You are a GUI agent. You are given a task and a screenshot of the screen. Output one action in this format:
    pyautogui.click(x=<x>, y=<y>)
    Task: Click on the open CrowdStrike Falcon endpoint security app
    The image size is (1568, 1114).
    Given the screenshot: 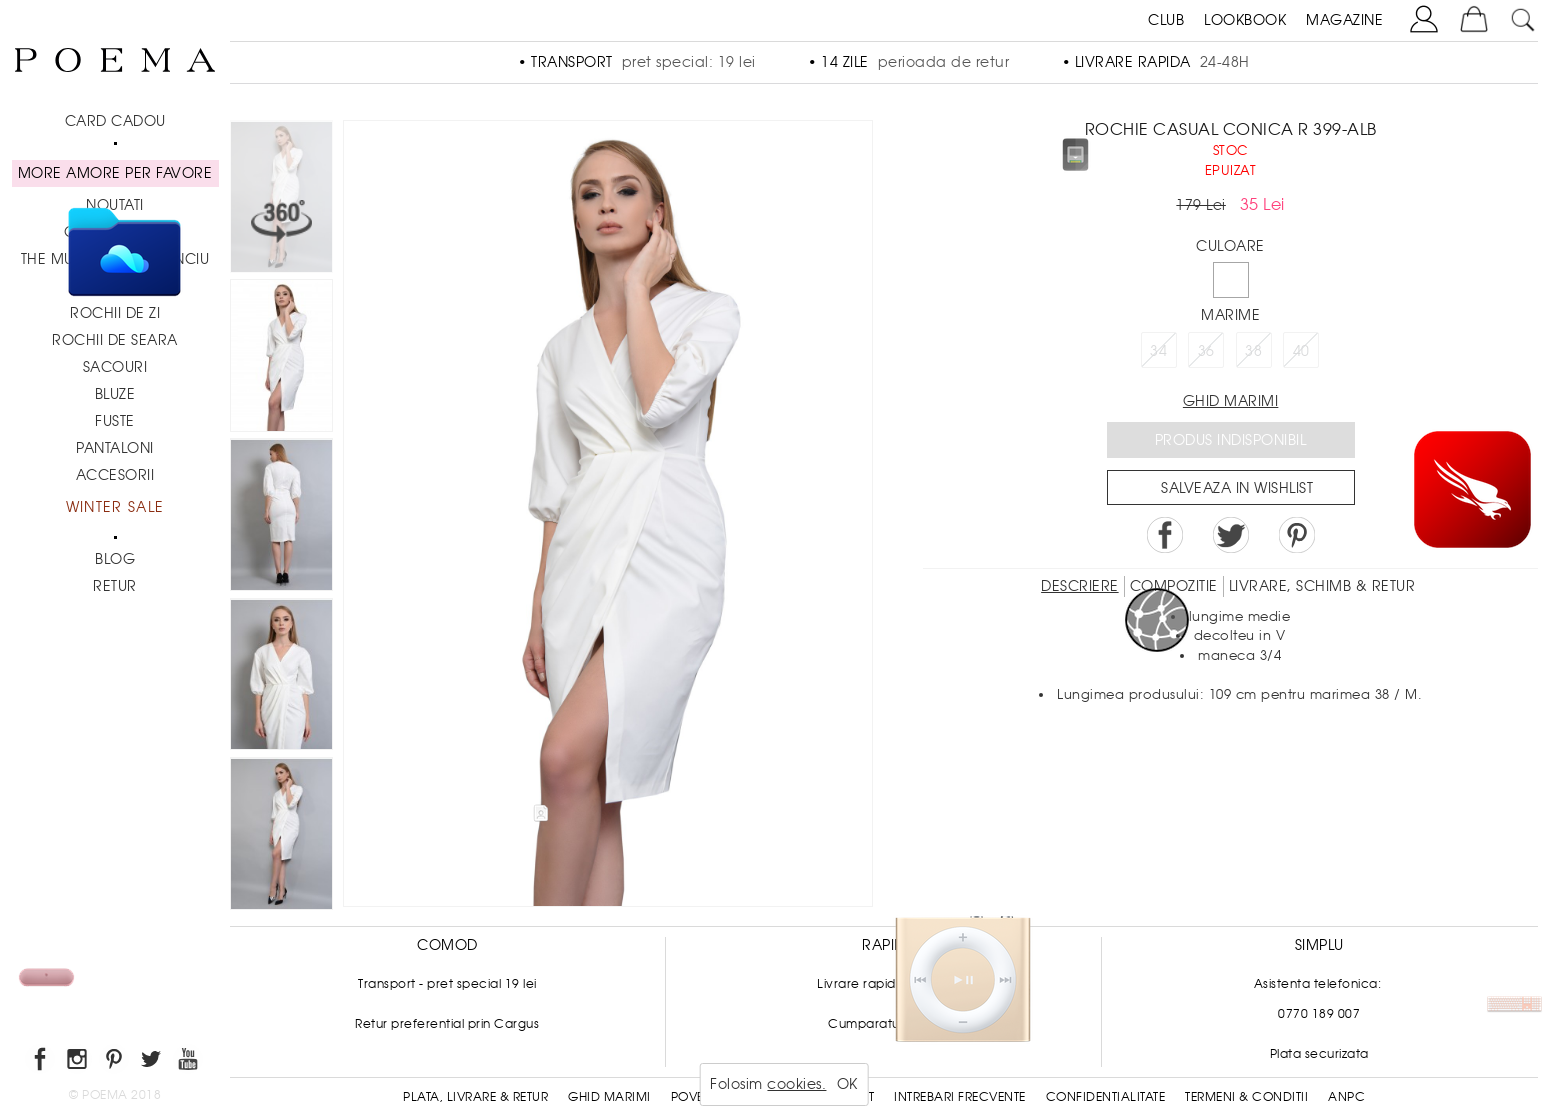 What is the action you would take?
    pyautogui.click(x=1472, y=489)
    